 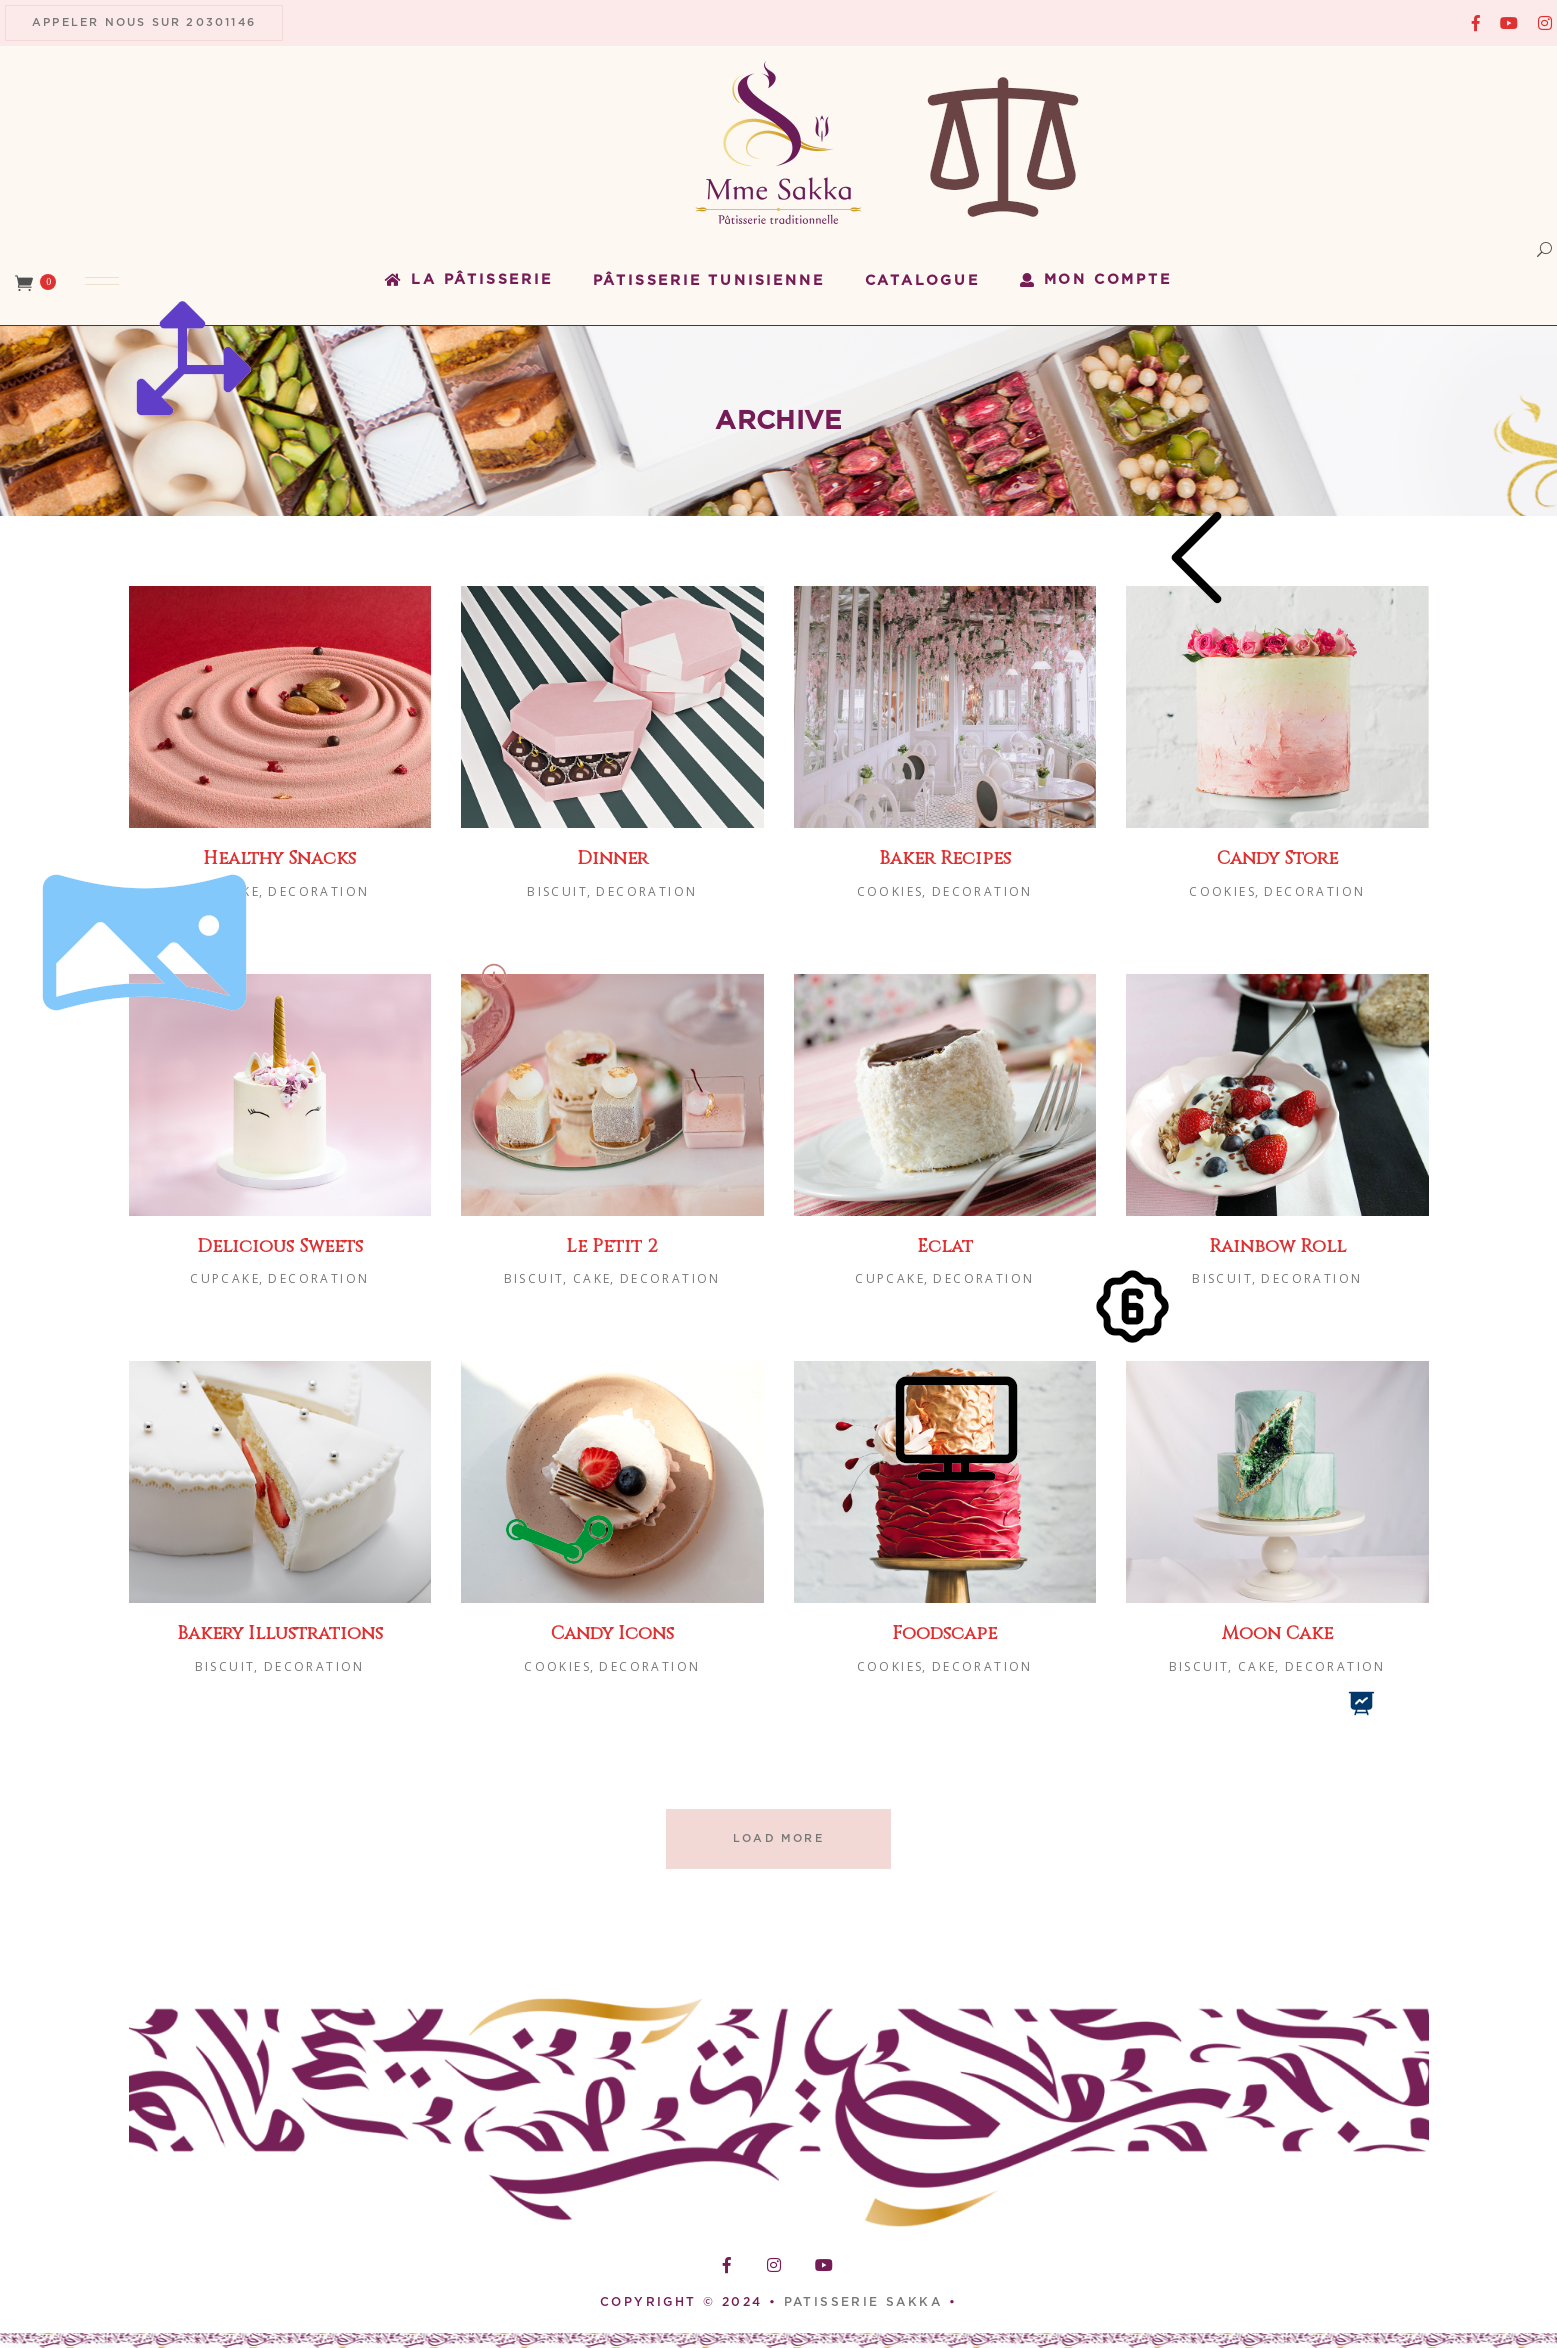 I want to click on go back to the previous screen, so click(x=1196, y=557).